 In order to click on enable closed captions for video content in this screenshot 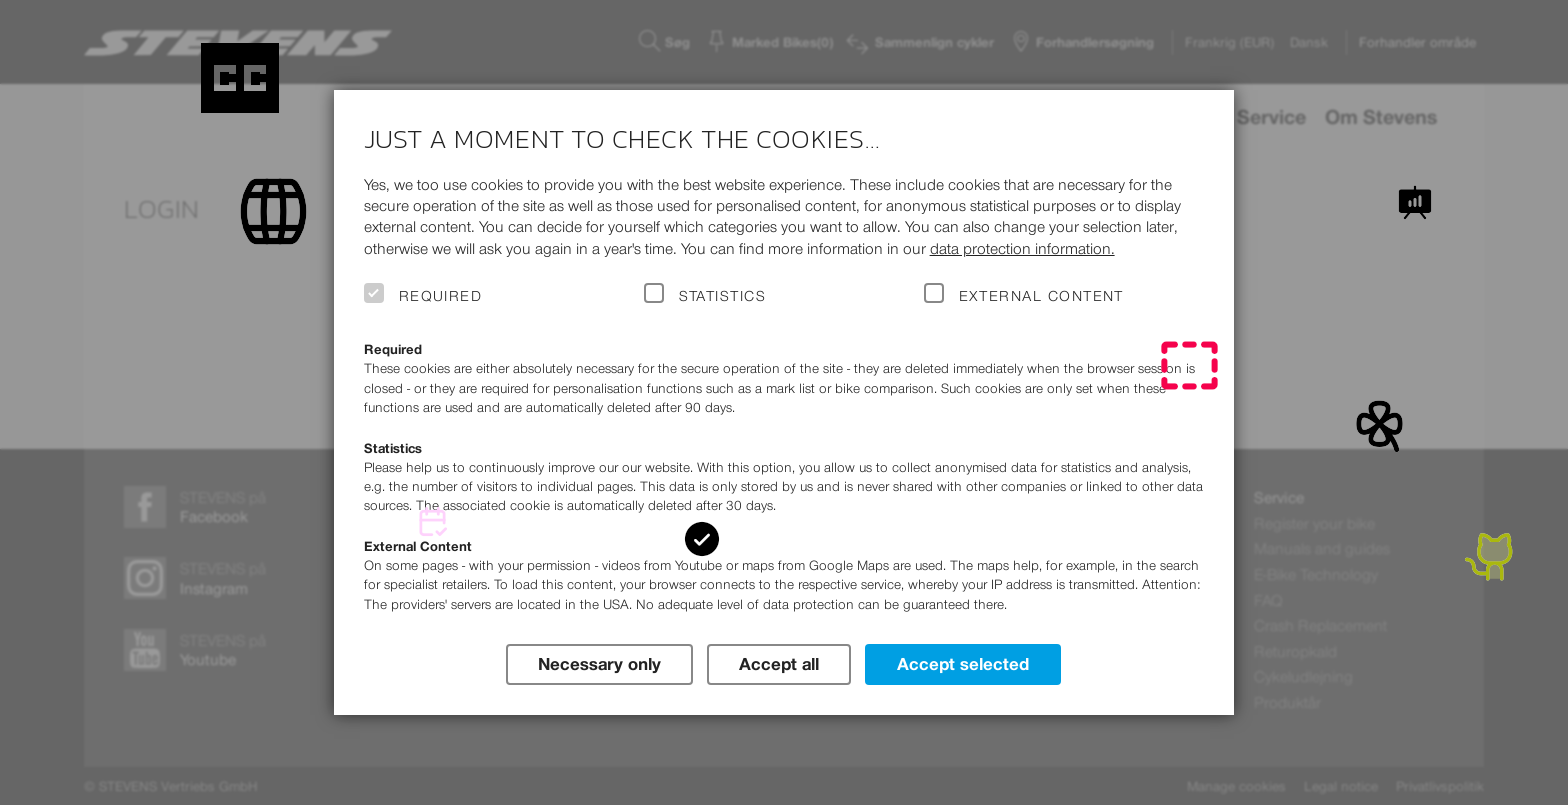, I will do `click(240, 78)`.